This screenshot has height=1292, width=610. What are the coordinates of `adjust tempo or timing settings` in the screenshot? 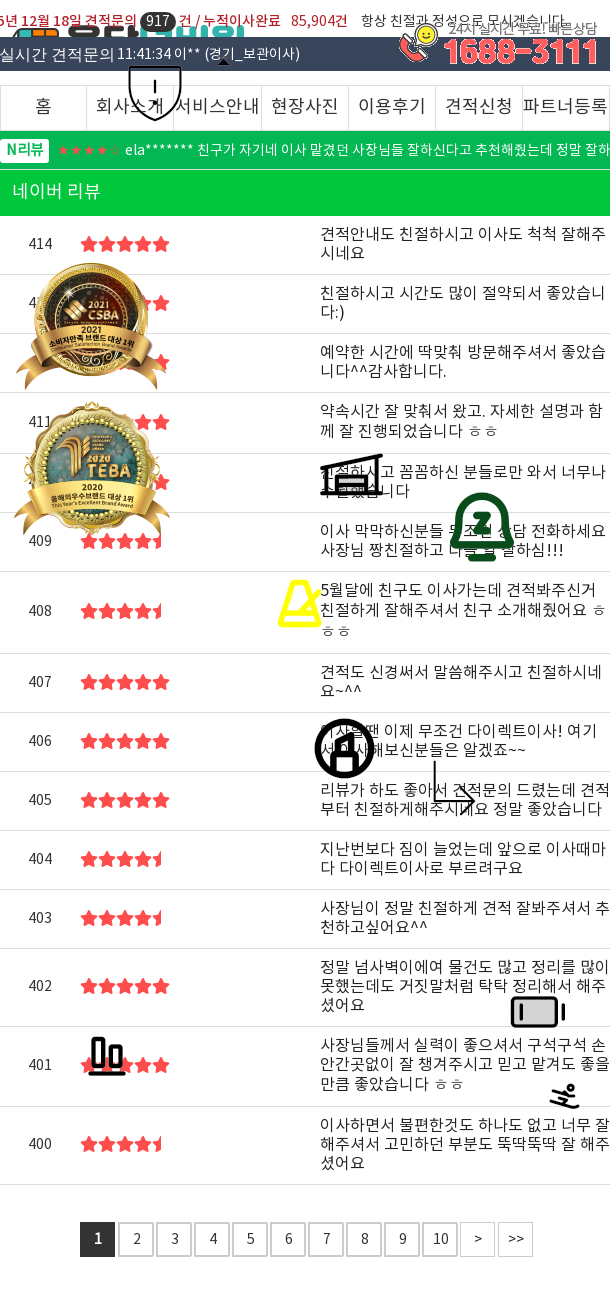 It's located at (299, 603).